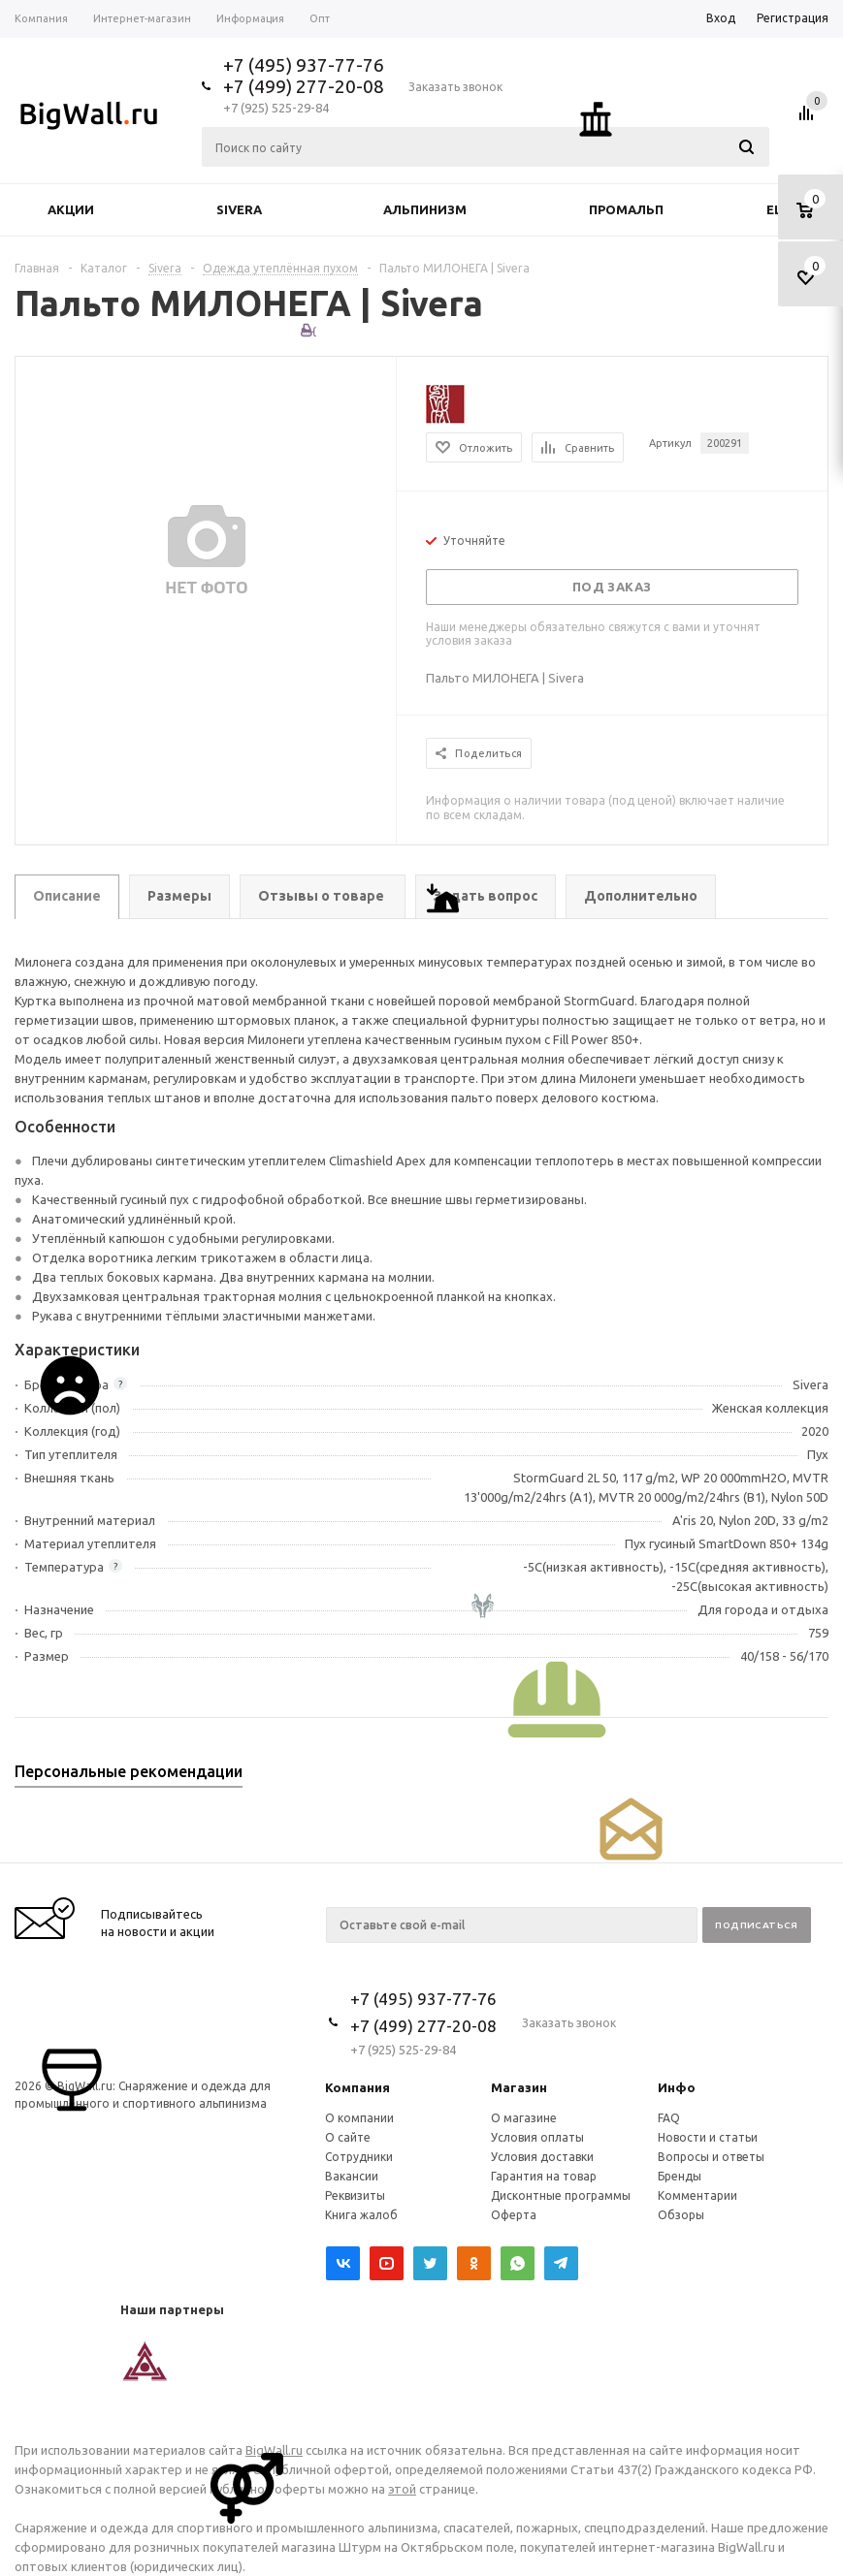  I want to click on wolf pack battalion brand logo, so click(482, 1606).